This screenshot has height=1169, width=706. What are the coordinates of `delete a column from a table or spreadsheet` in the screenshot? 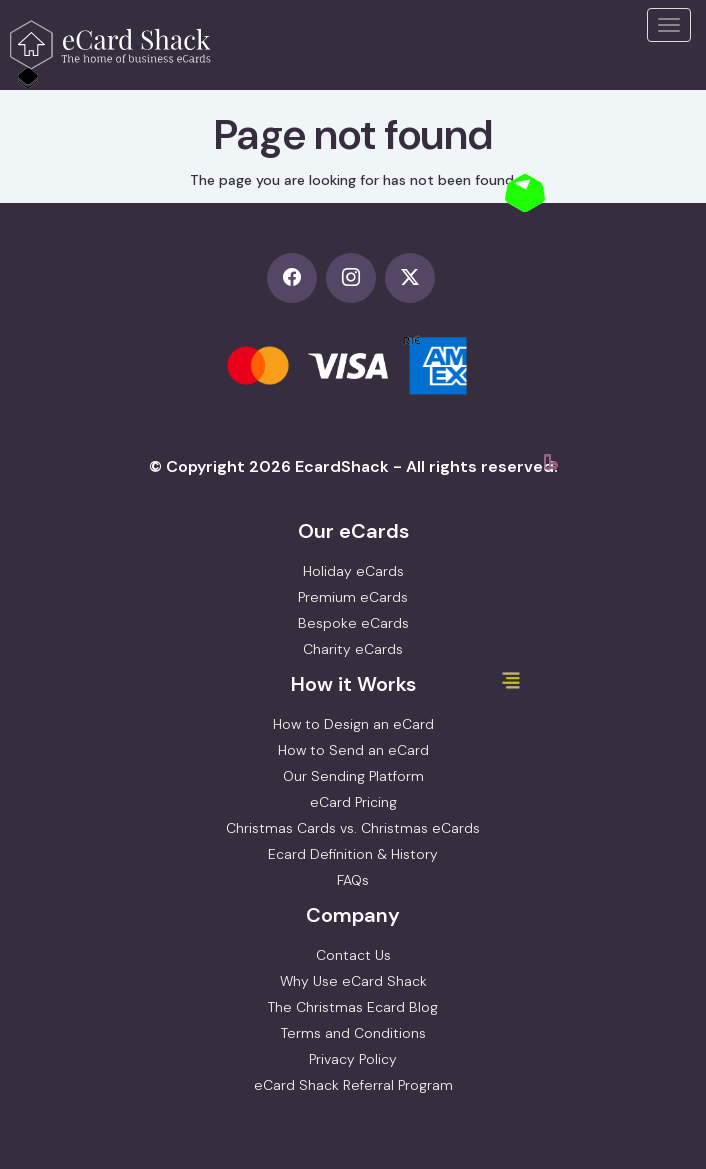 It's located at (550, 462).